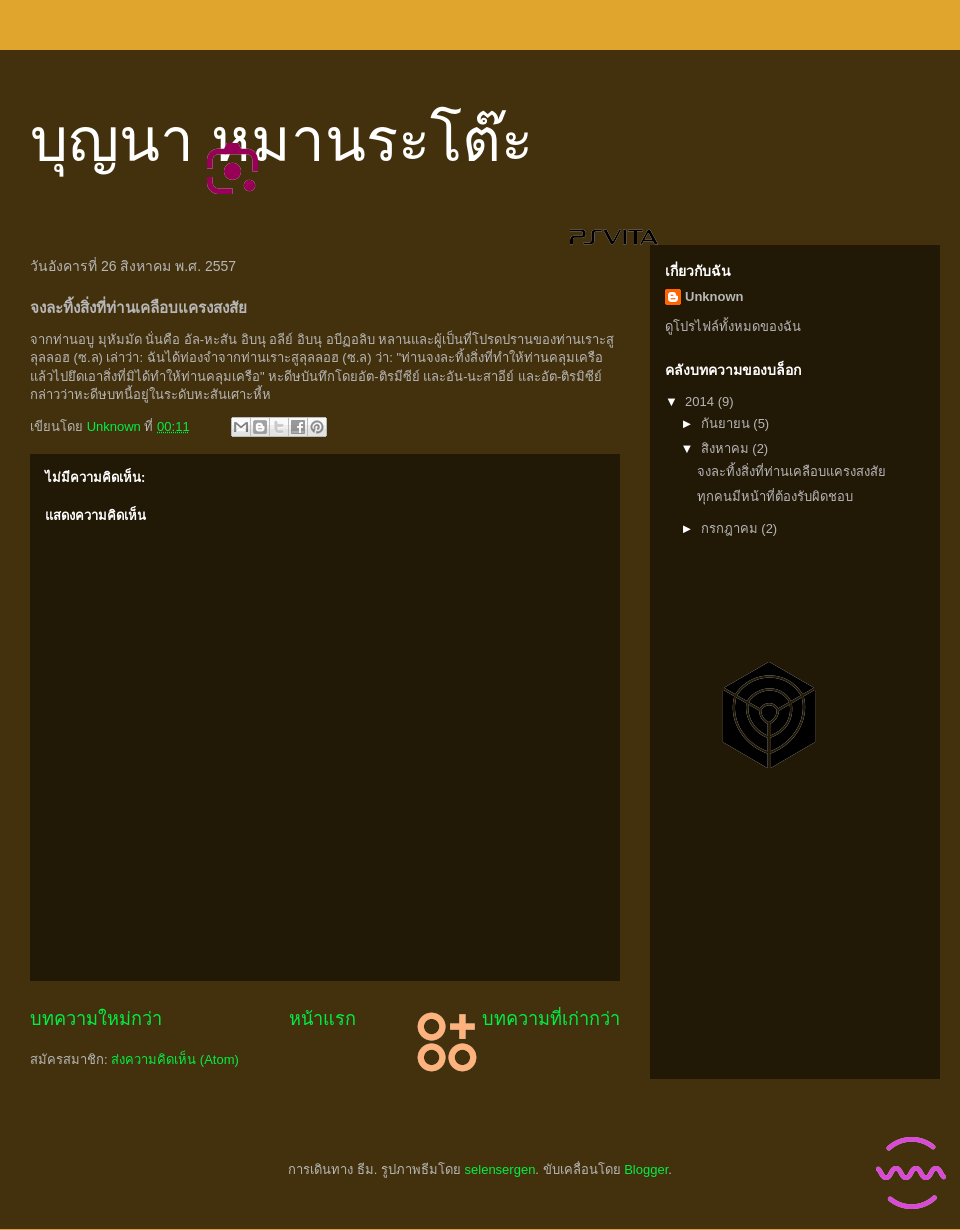 The image size is (960, 1230). What do you see at coordinates (769, 715) in the screenshot?
I see `trivy security scanner logo` at bounding box center [769, 715].